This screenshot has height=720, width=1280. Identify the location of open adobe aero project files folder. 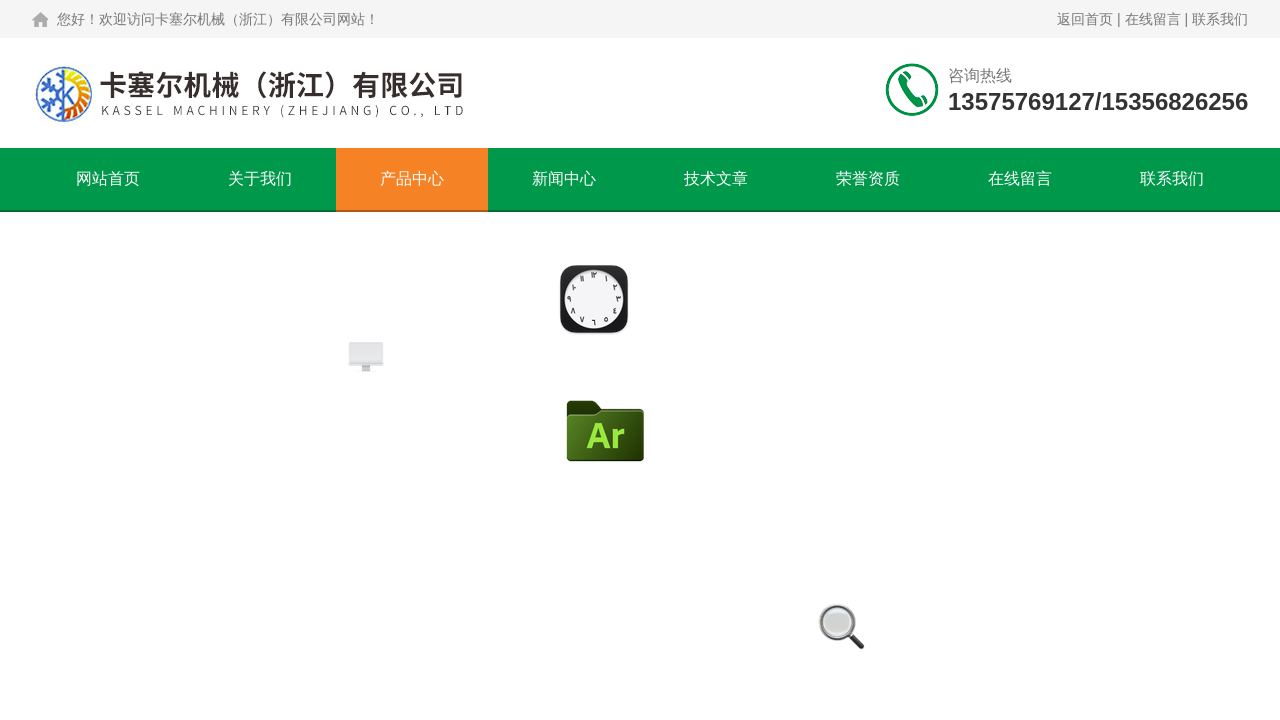
(605, 433).